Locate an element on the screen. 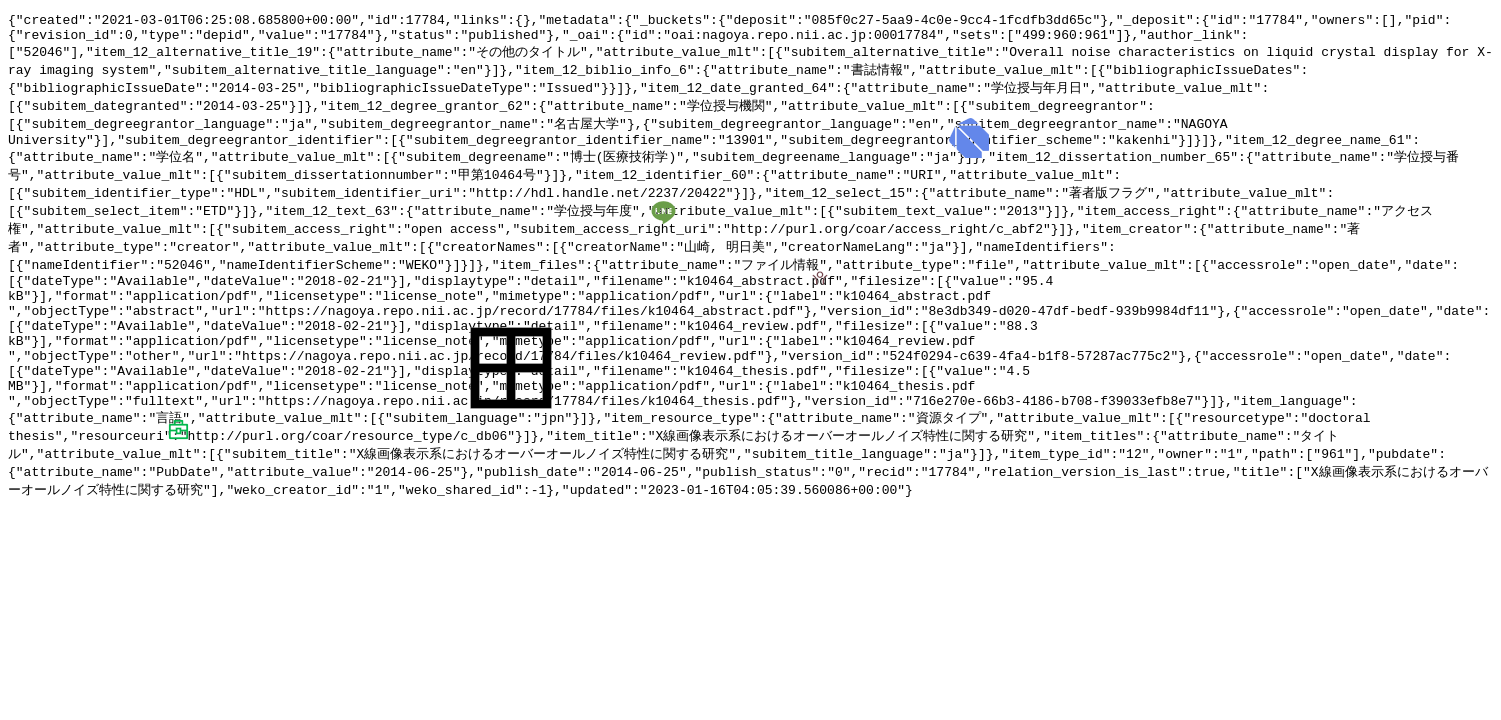 This screenshot has height=720, width=1501. accessibility or inclusive design features is located at coordinates (820, 278).